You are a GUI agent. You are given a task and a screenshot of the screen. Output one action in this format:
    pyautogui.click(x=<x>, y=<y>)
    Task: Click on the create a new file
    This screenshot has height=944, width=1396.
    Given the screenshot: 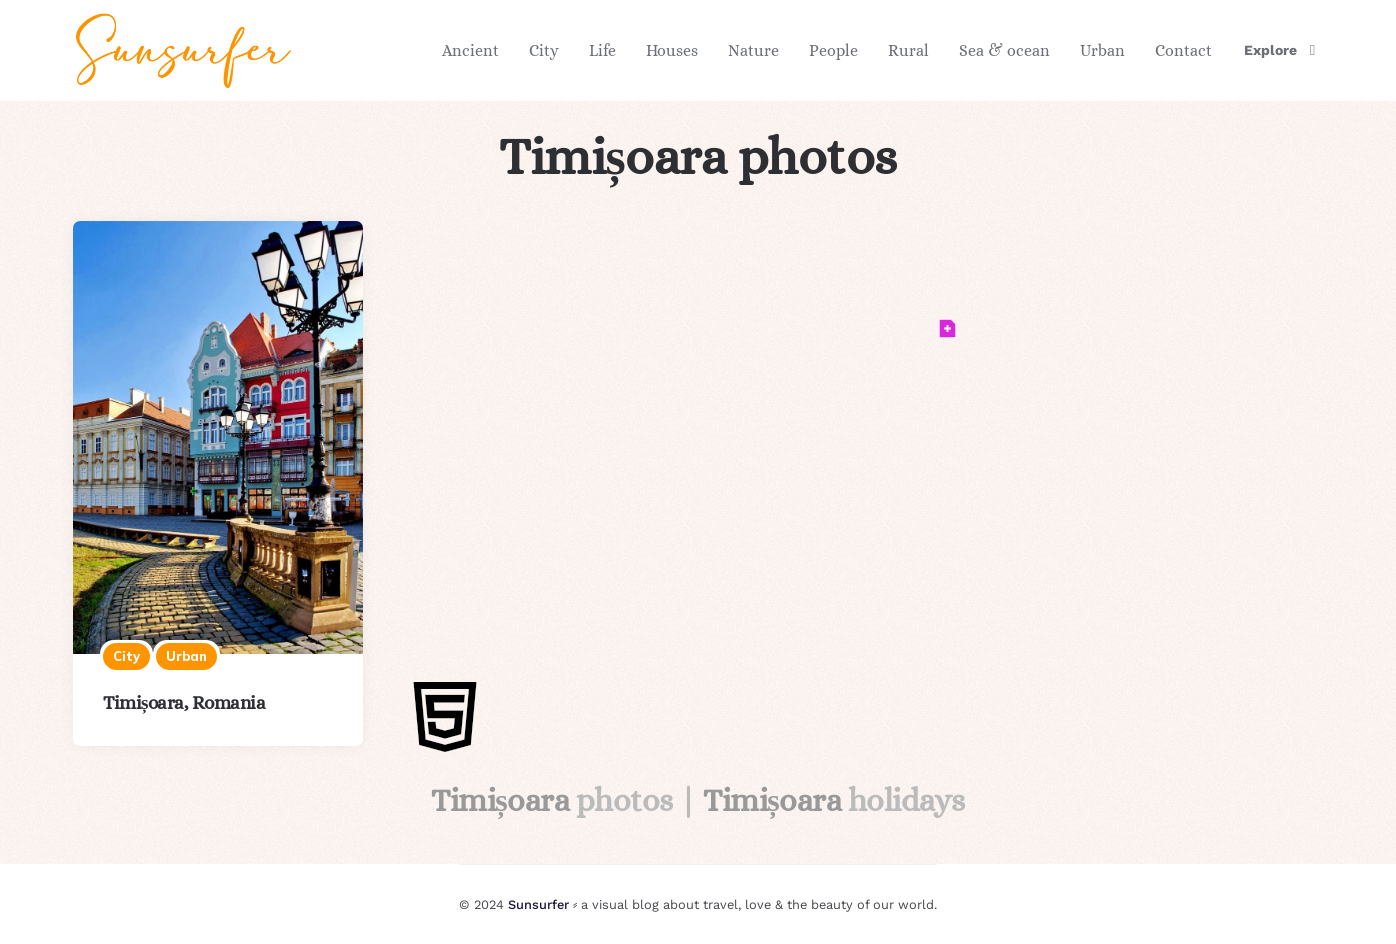 What is the action you would take?
    pyautogui.click(x=947, y=328)
    